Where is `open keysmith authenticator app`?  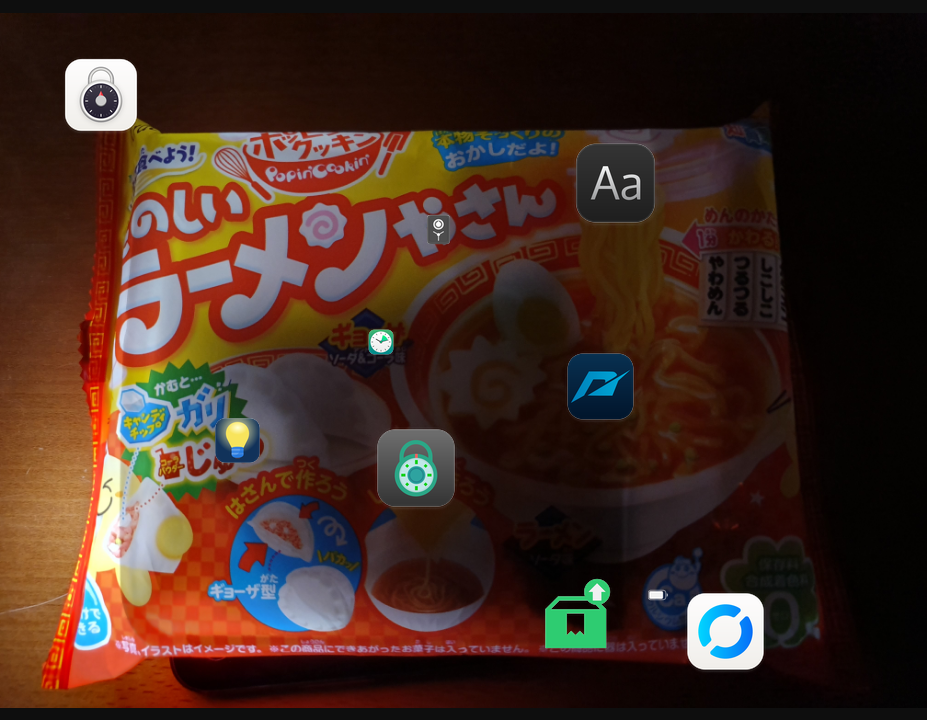
open keysmith authenticator app is located at coordinates (416, 468).